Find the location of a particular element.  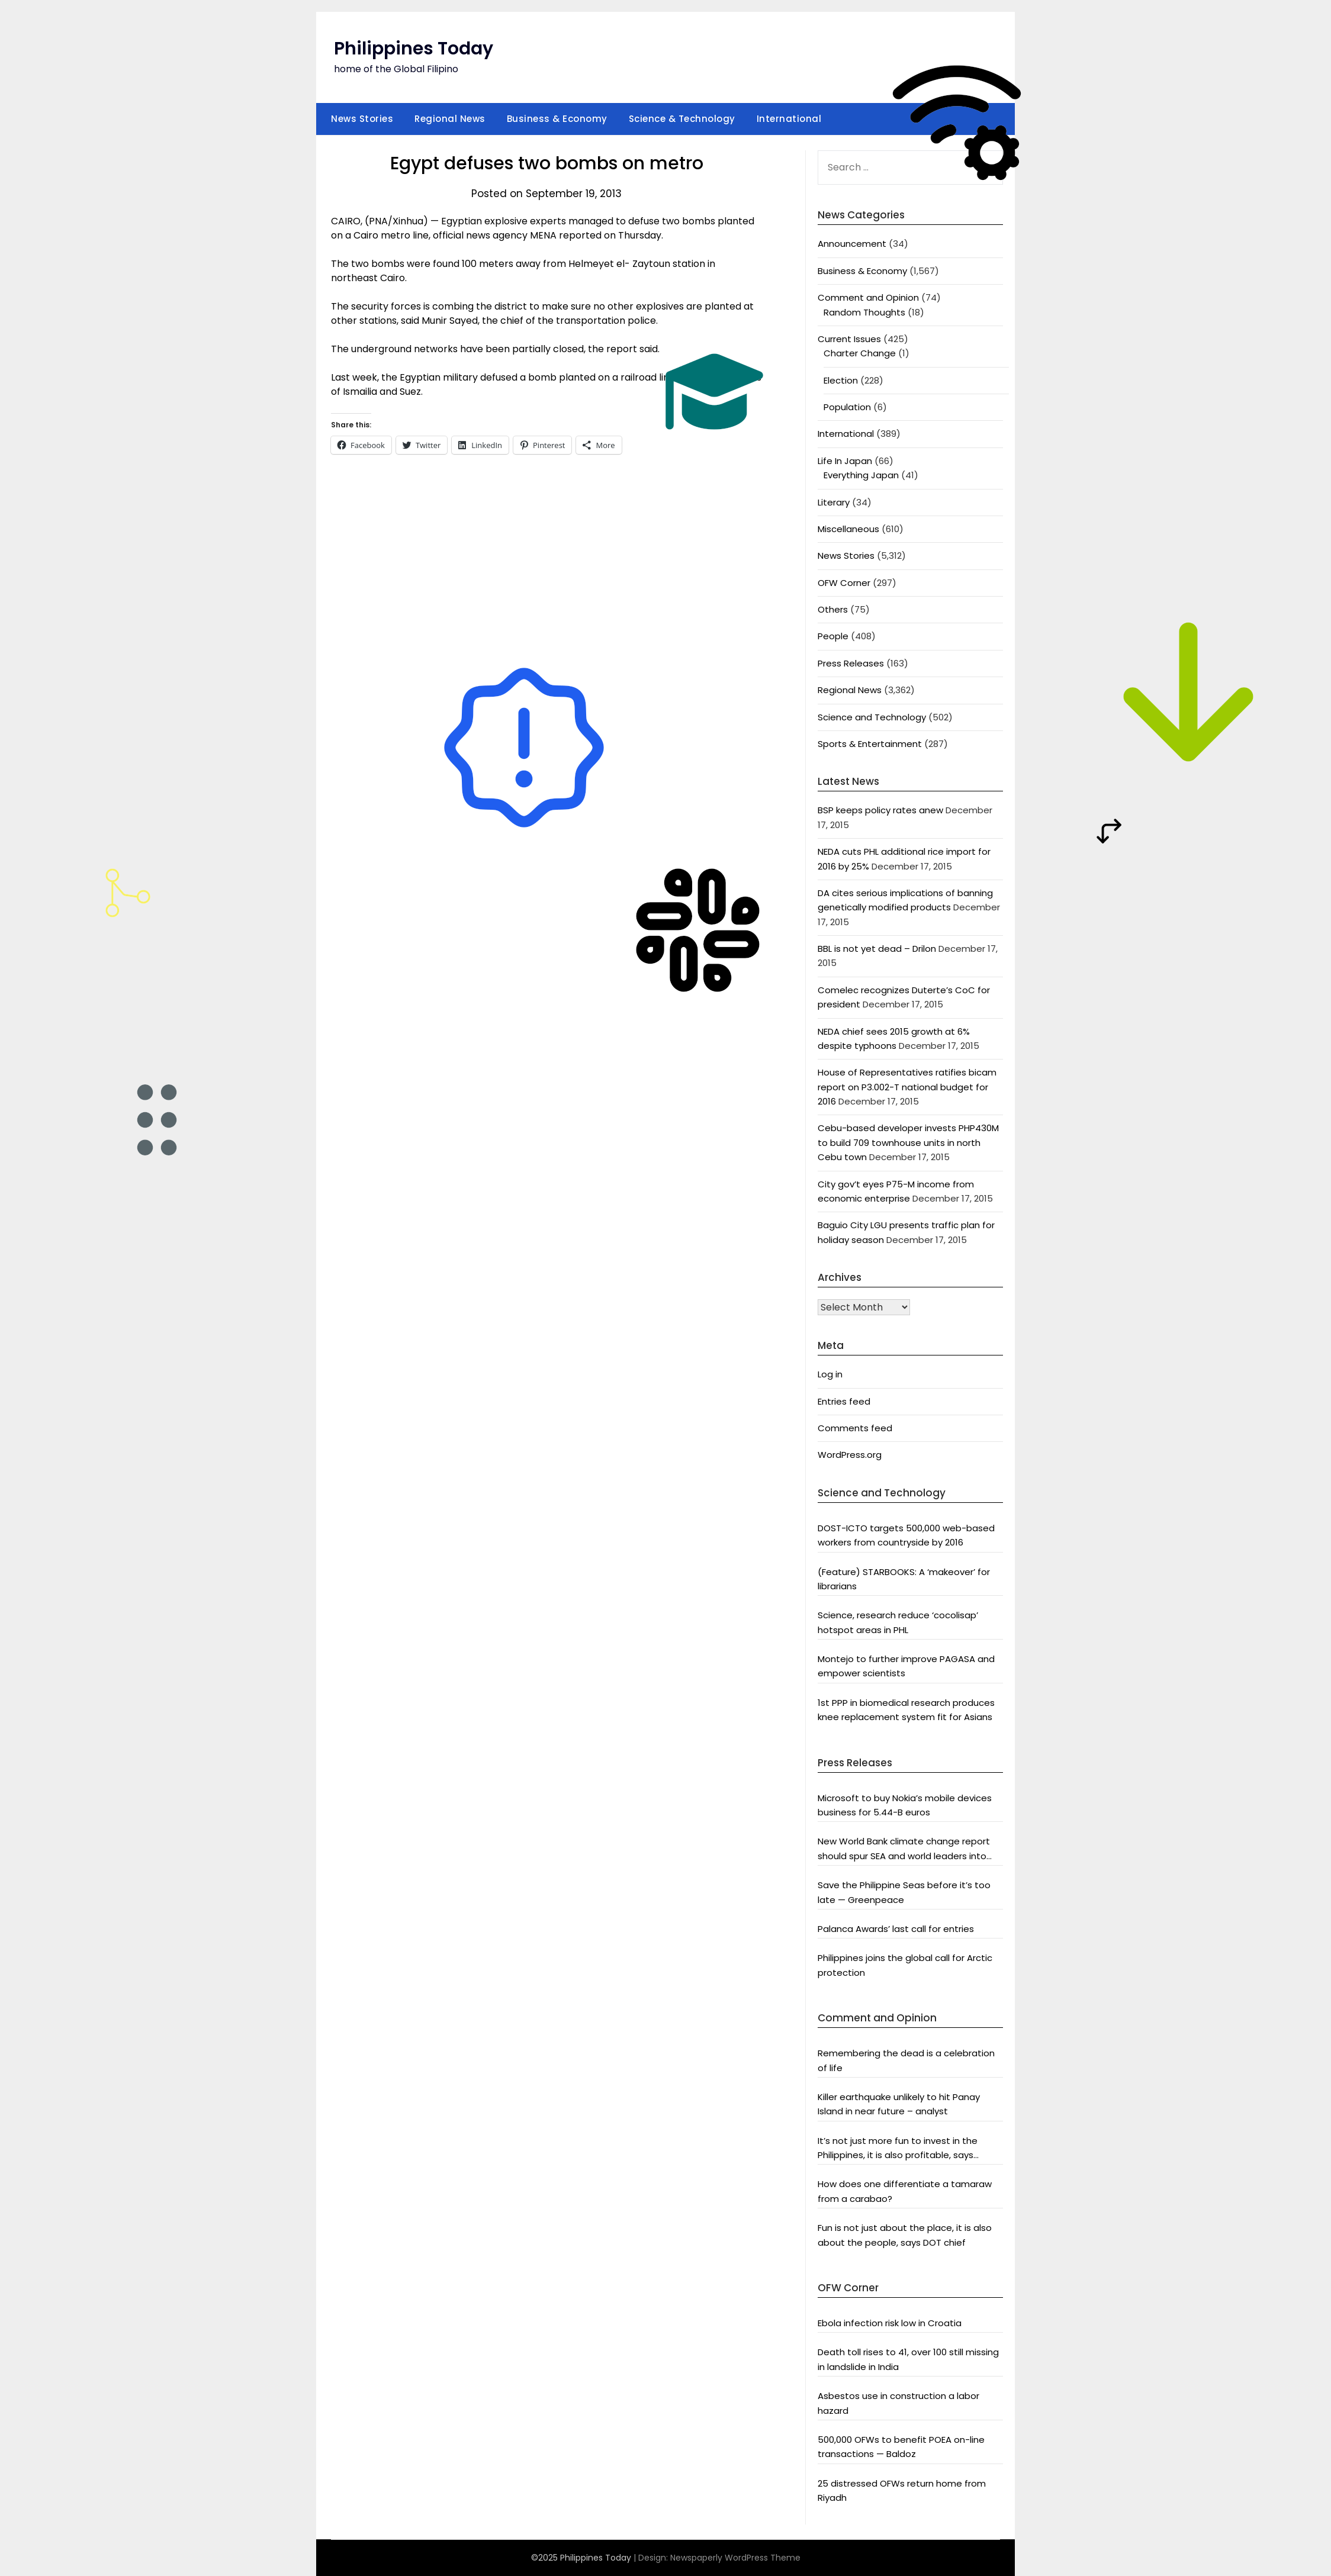

merge branches in version control is located at coordinates (124, 893).